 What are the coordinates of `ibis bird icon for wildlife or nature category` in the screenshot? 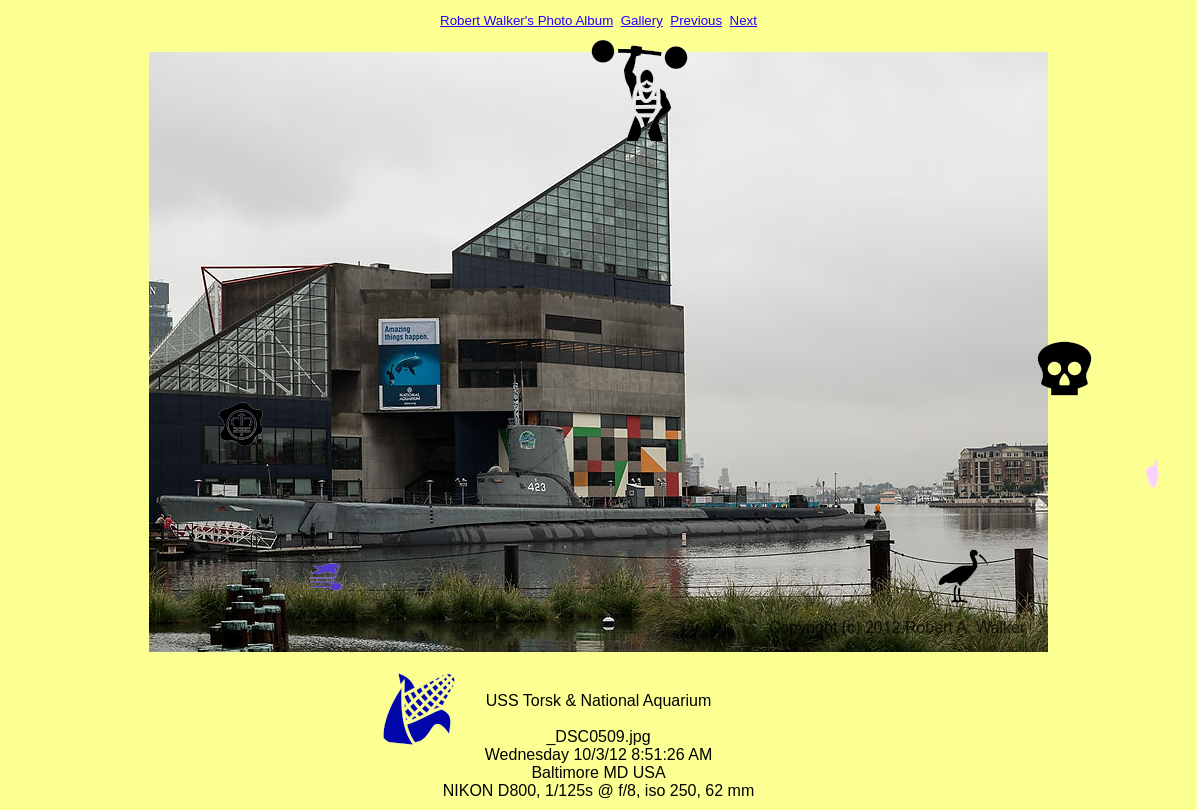 It's located at (963, 576).